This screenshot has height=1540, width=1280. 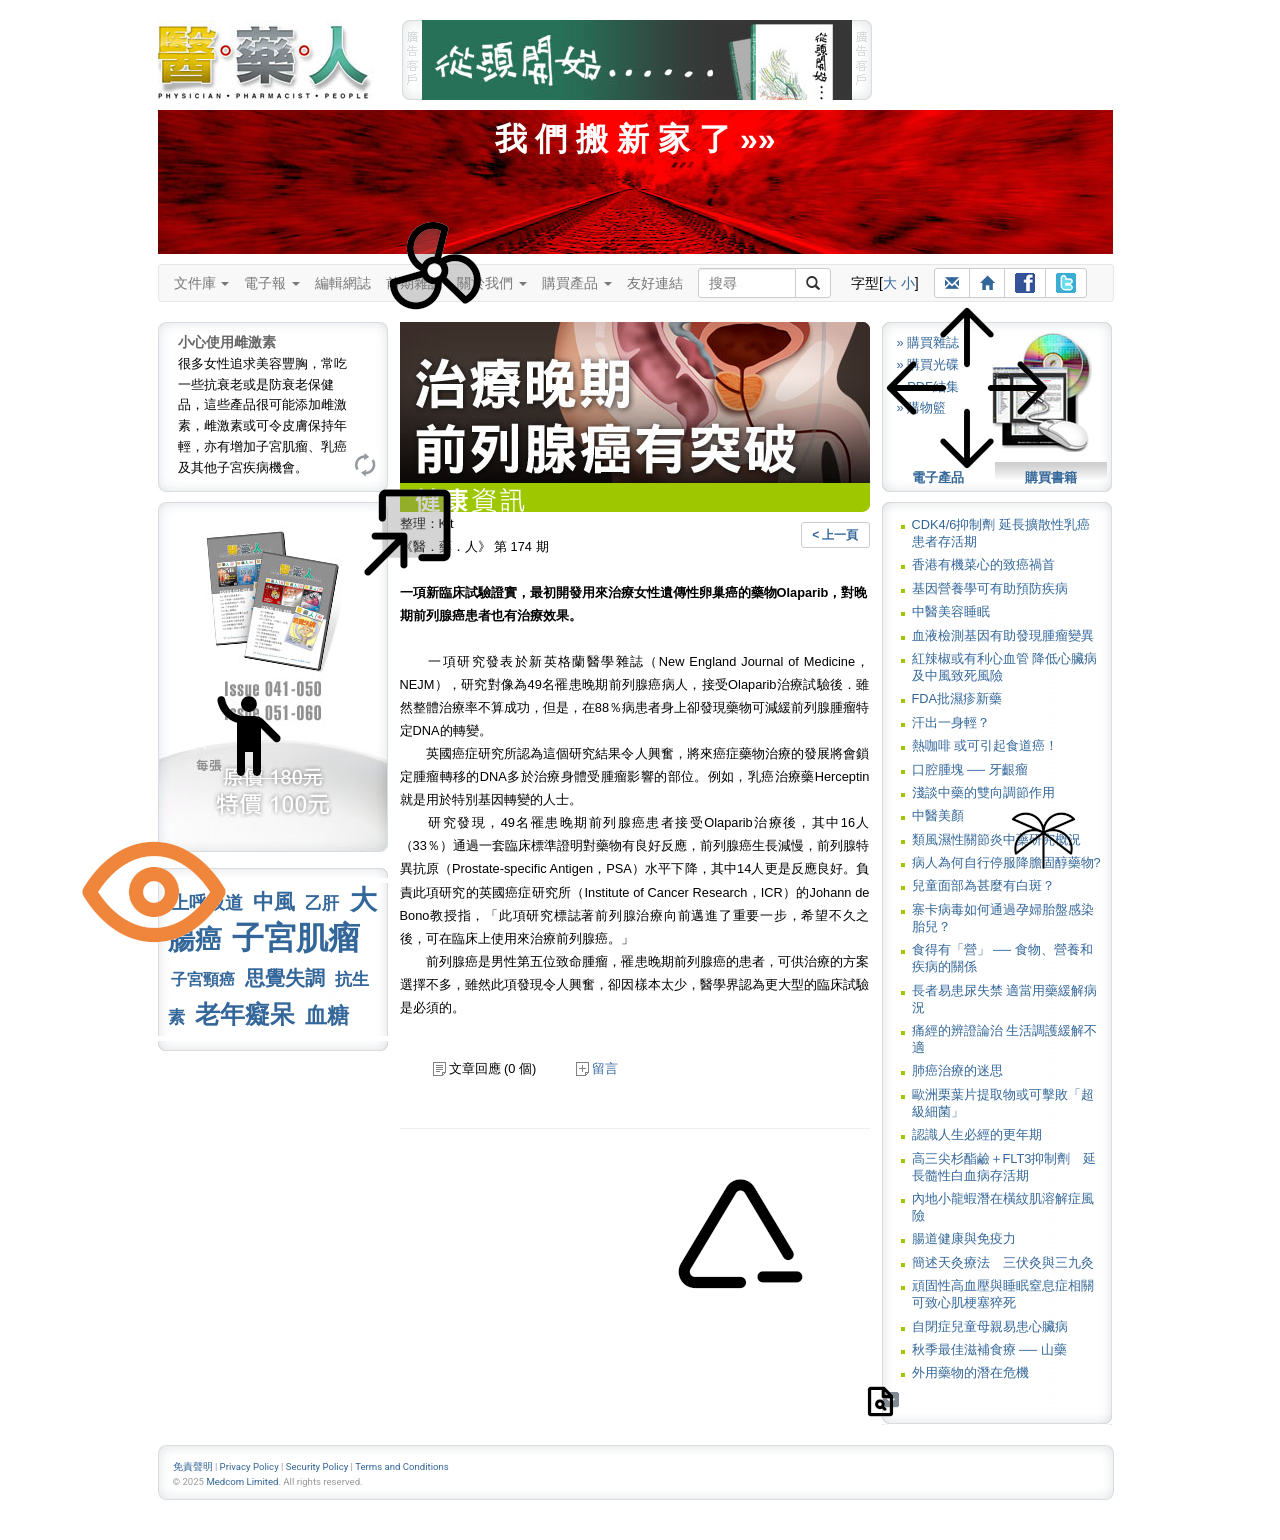 What do you see at coordinates (154, 892) in the screenshot?
I see `view or preview content` at bounding box center [154, 892].